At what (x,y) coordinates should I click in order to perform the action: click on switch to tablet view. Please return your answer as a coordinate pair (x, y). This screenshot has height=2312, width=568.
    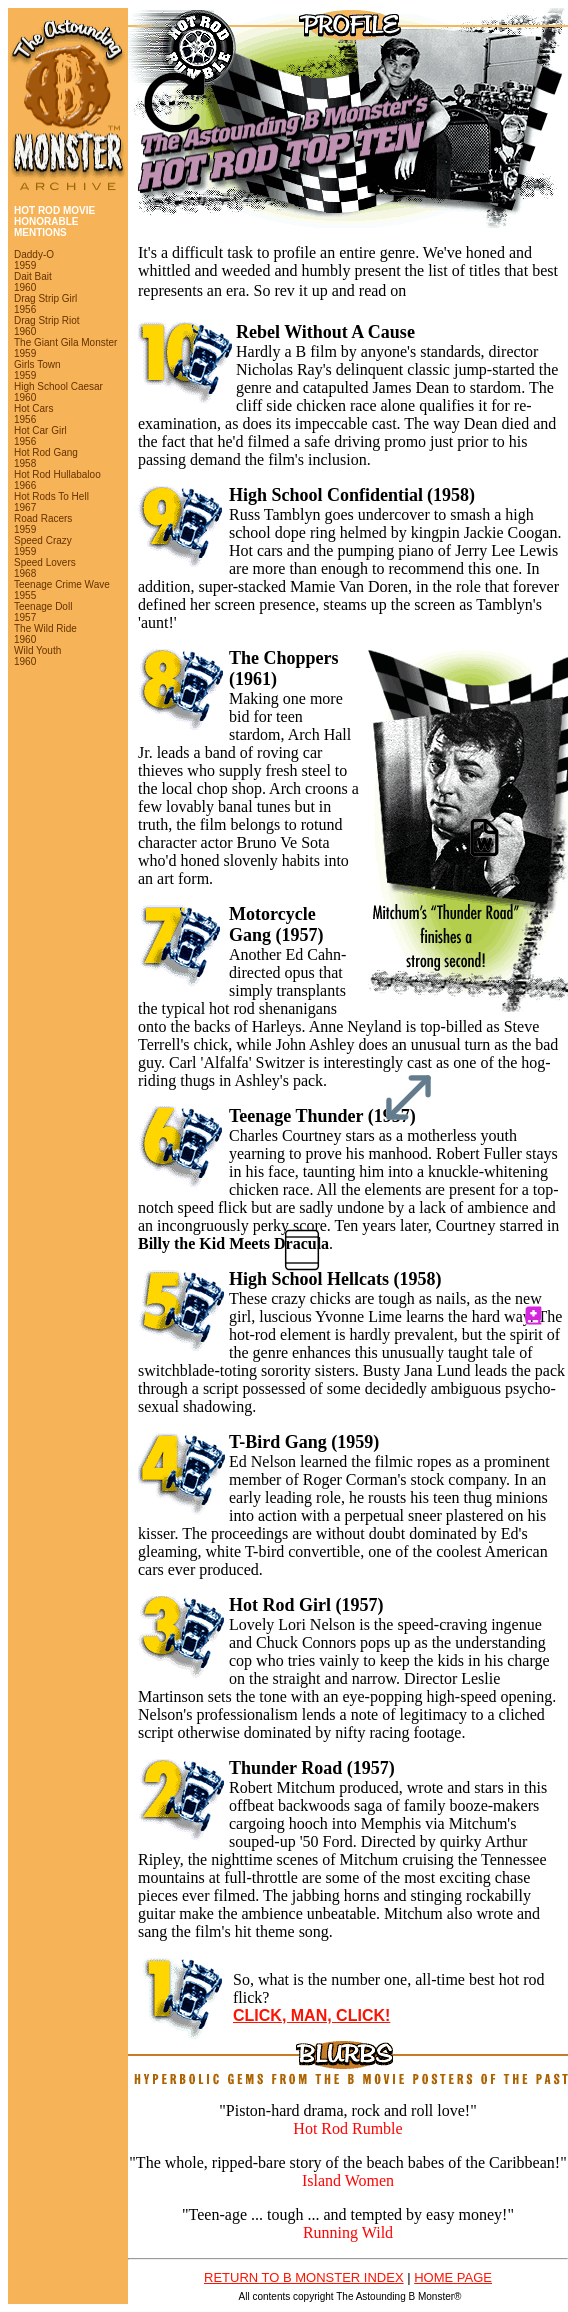
    Looking at the image, I should click on (302, 1250).